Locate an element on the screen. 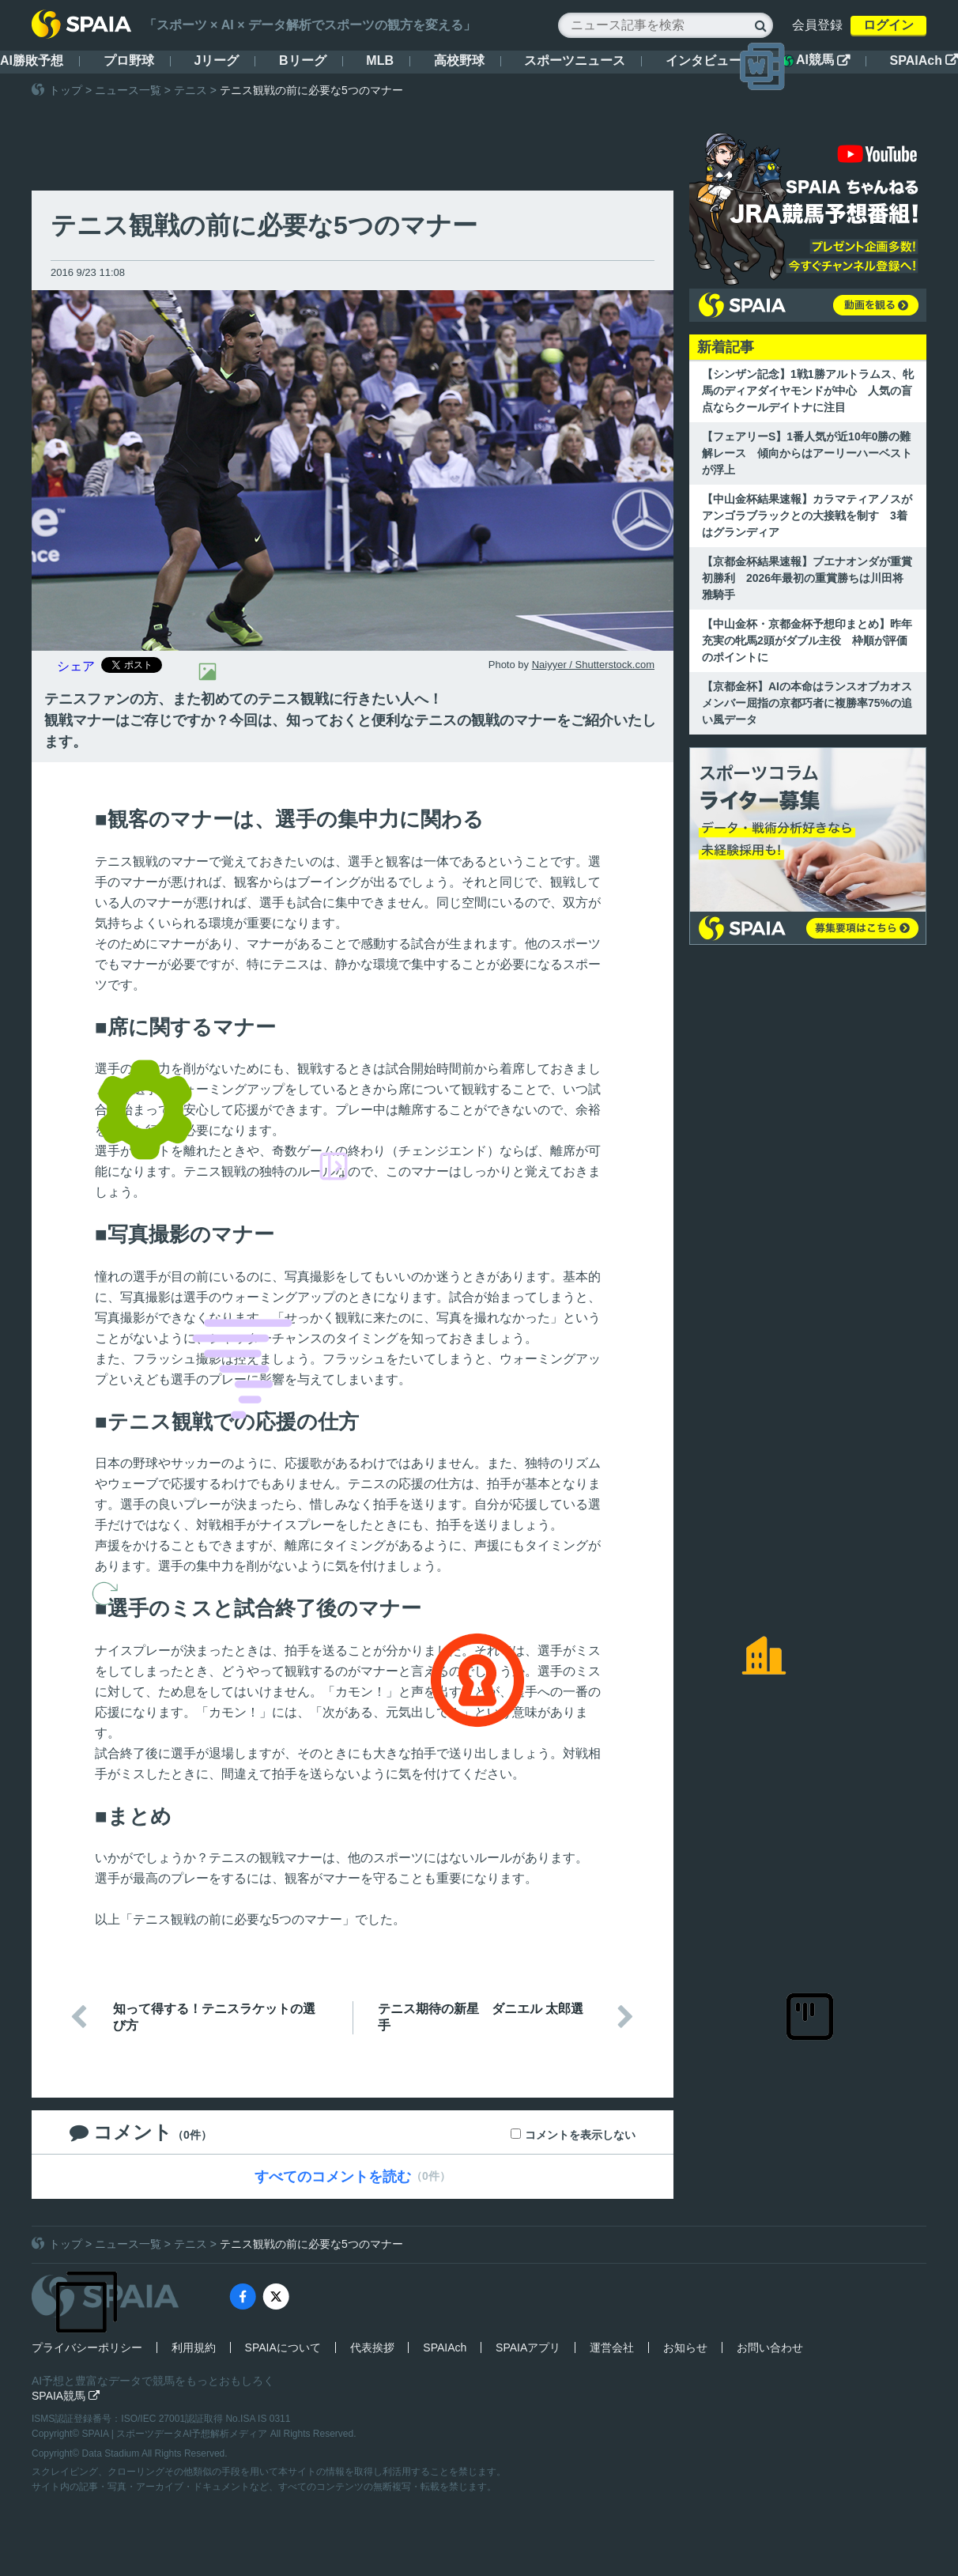 This screenshot has width=958, height=2576. open Microsoft Word is located at coordinates (764, 66).